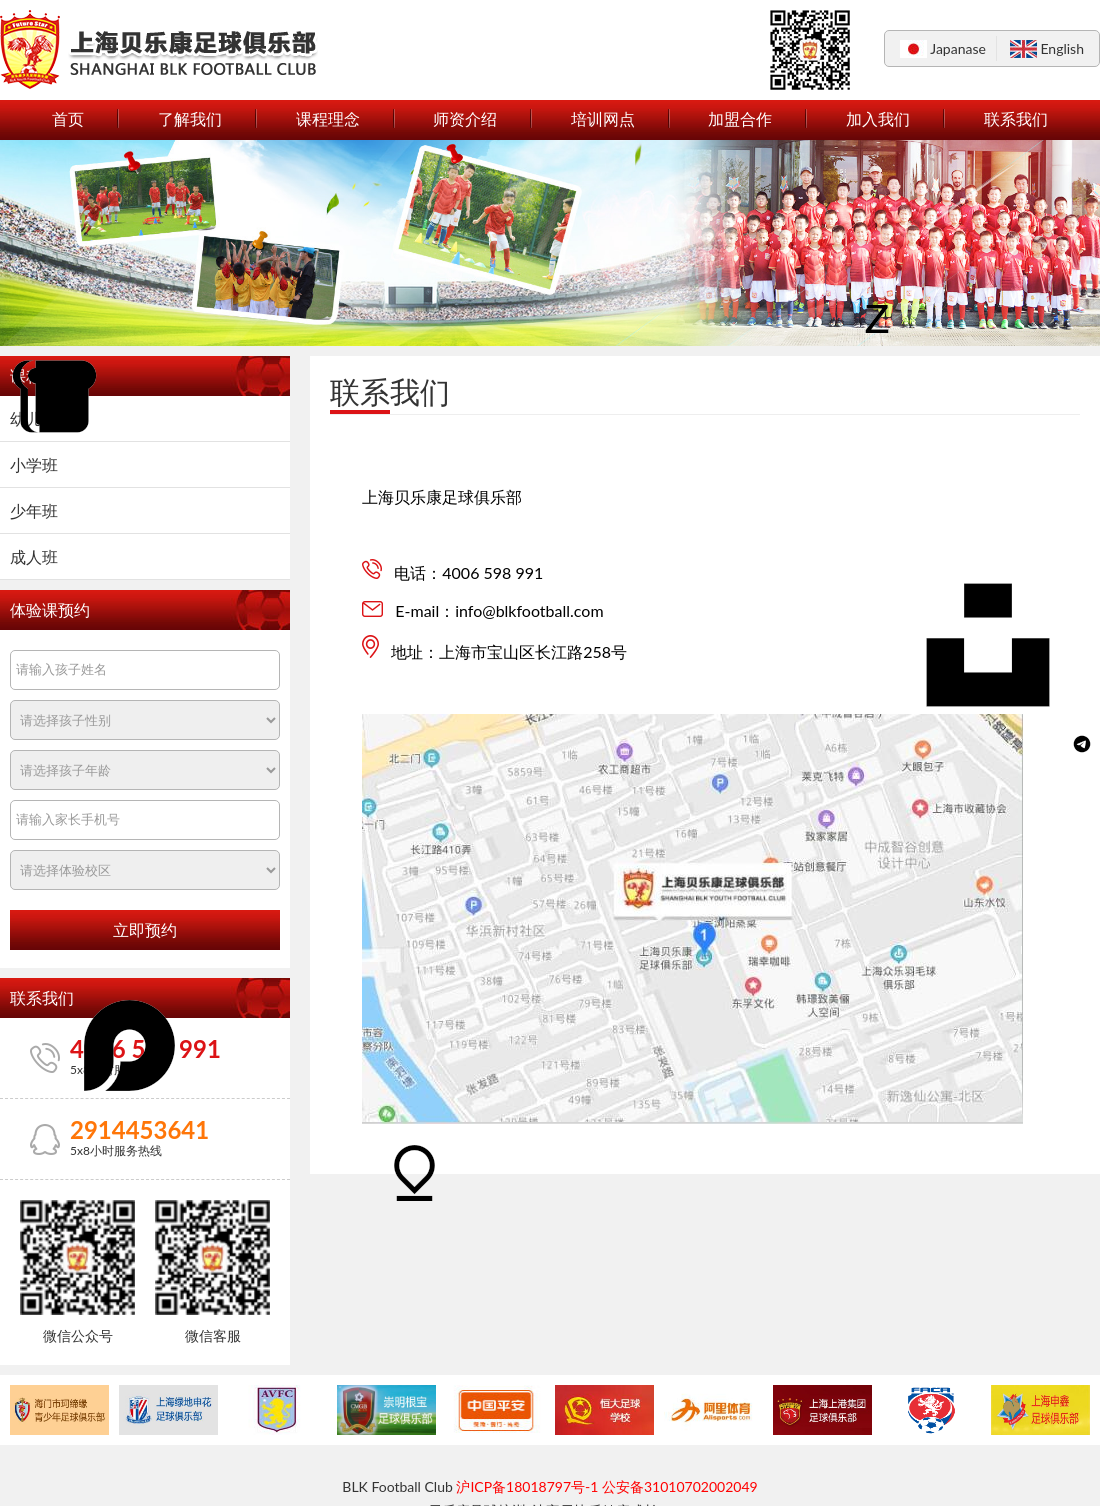 This screenshot has width=1100, height=1506. Describe the element at coordinates (877, 319) in the screenshot. I see `open zotero reference manager` at that location.